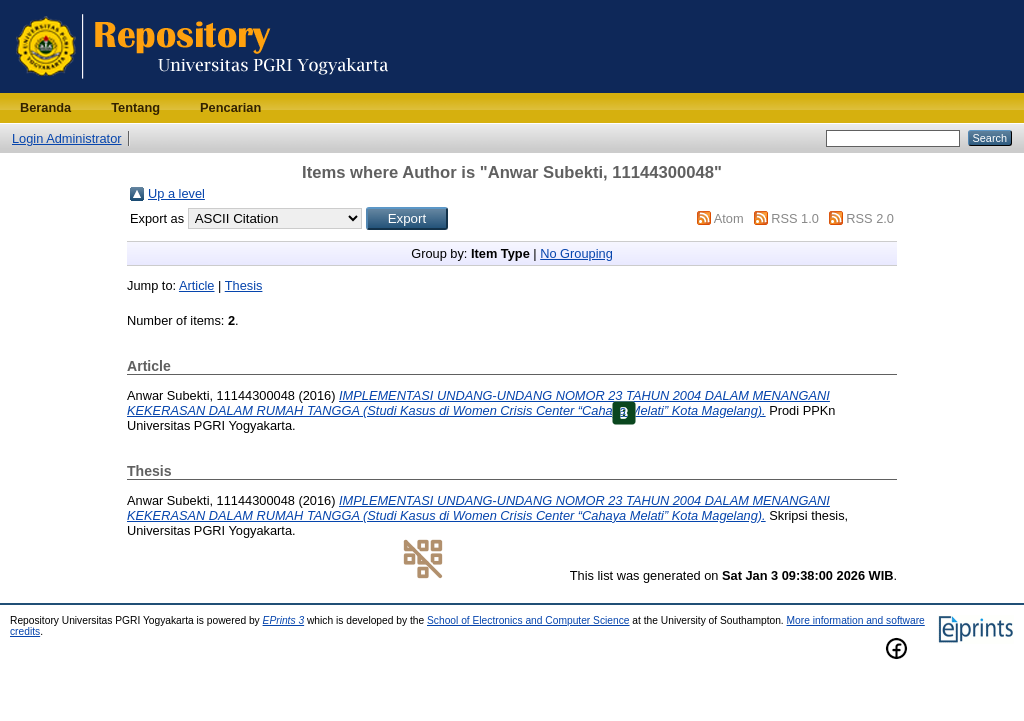 This screenshot has width=1024, height=721. What do you see at coordinates (624, 413) in the screenshot?
I see `apply bold formatting to text` at bounding box center [624, 413].